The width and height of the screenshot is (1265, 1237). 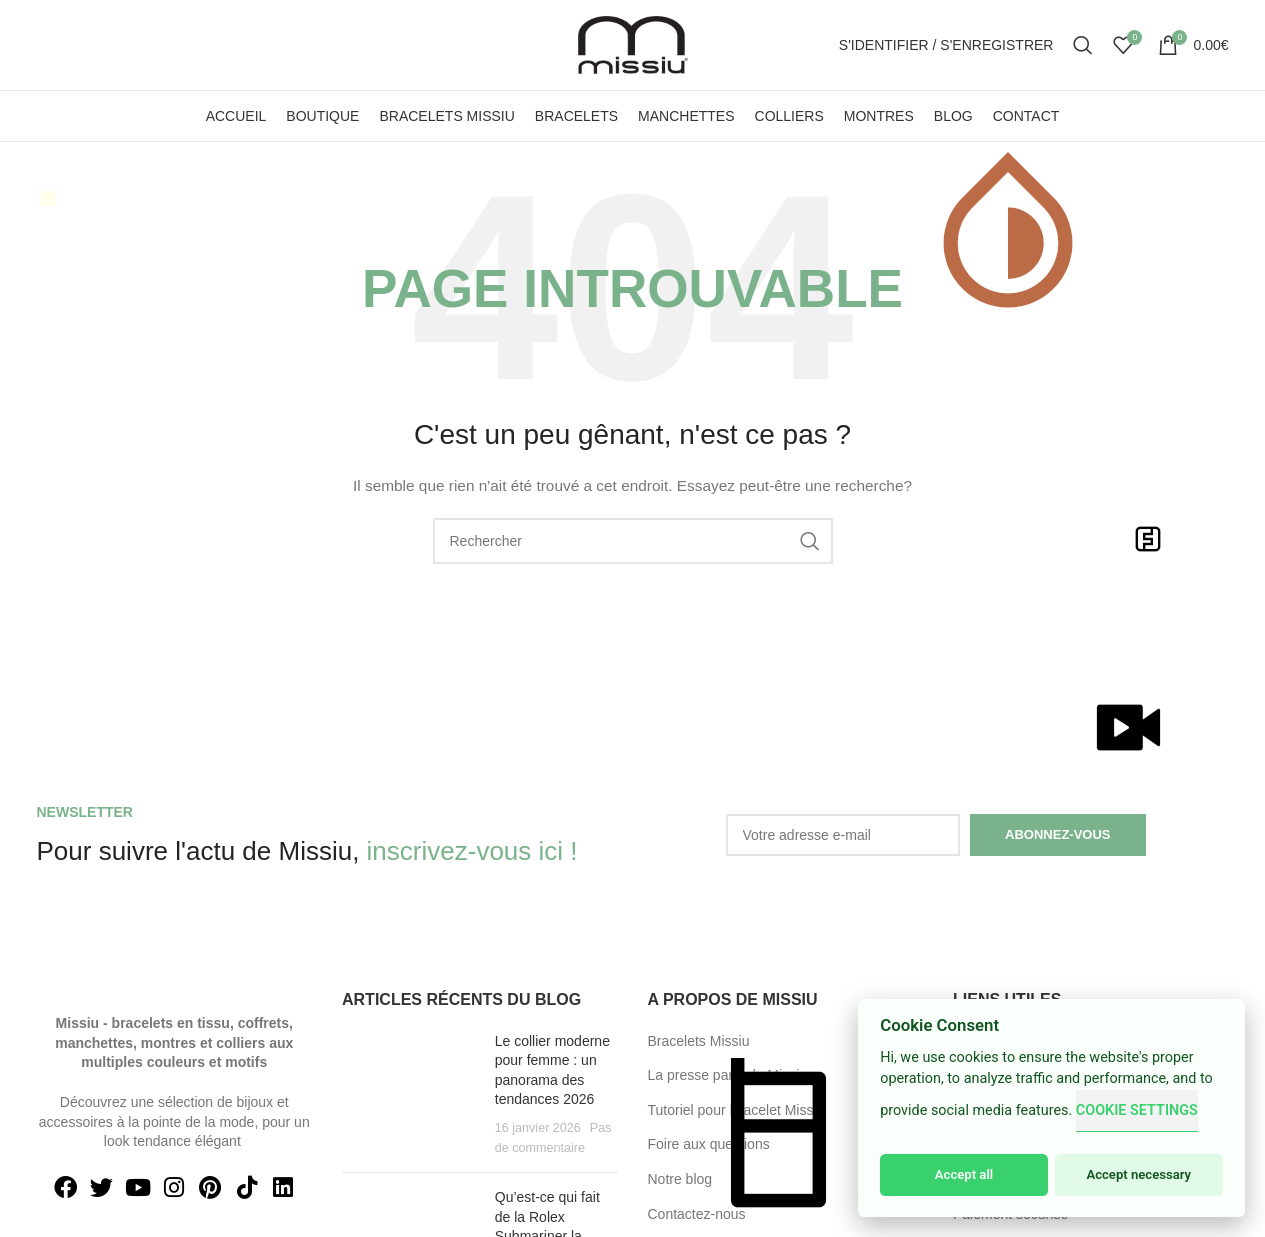 What do you see at coordinates (1128, 727) in the screenshot?
I see `start a live video broadcast` at bounding box center [1128, 727].